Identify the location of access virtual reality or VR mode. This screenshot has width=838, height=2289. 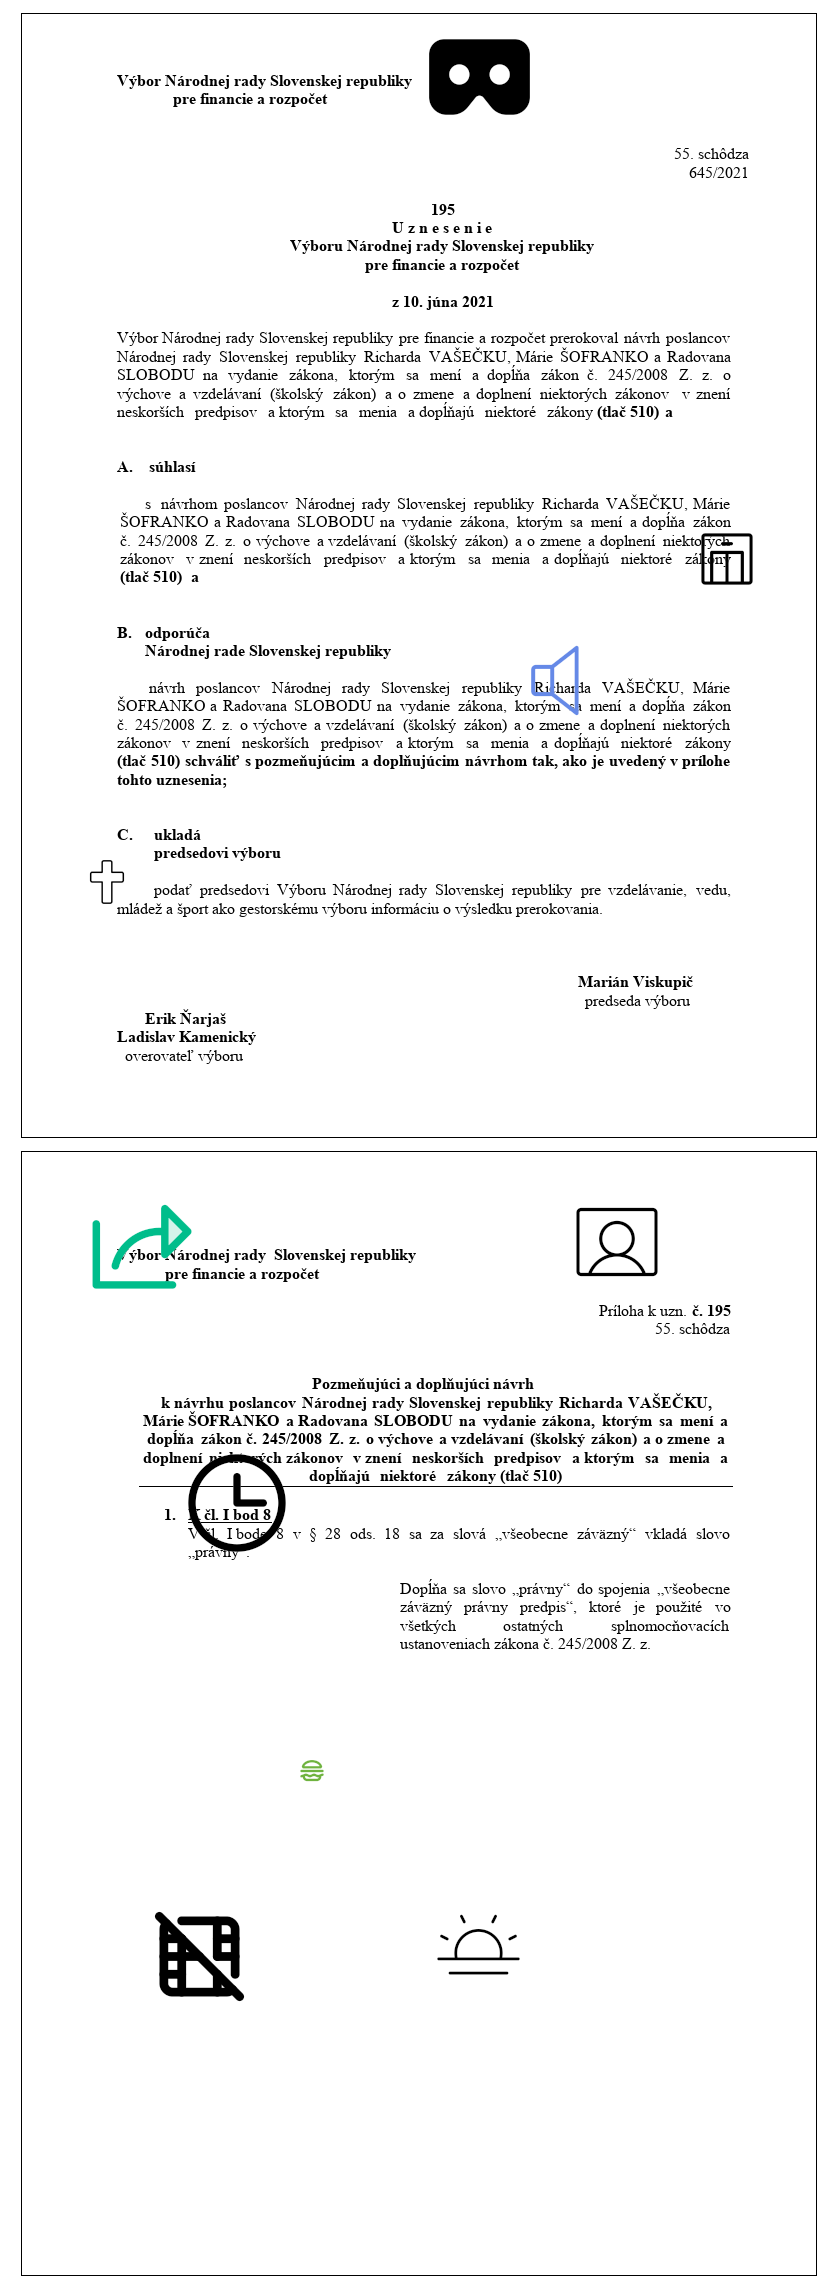
(479, 74).